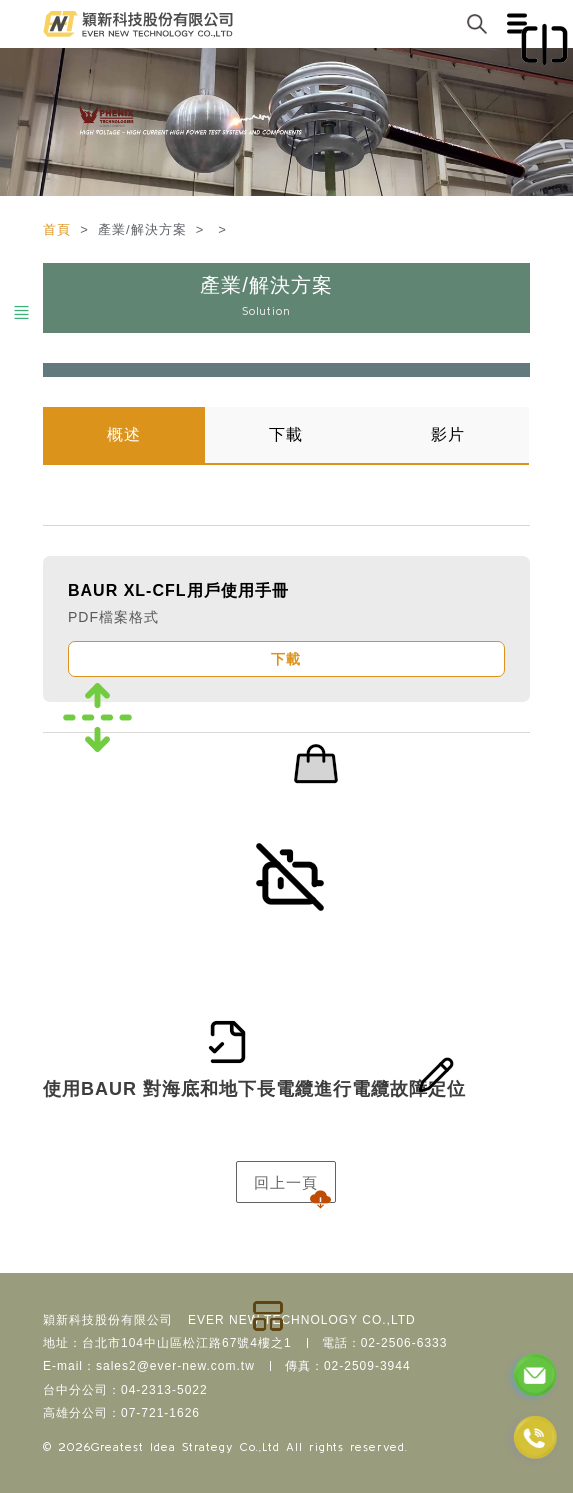 The image size is (573, 1493). What do you see at coordinates (436, 1075) in the screenshot?
I see `edit content or text` at bounding box center [436, 1075].